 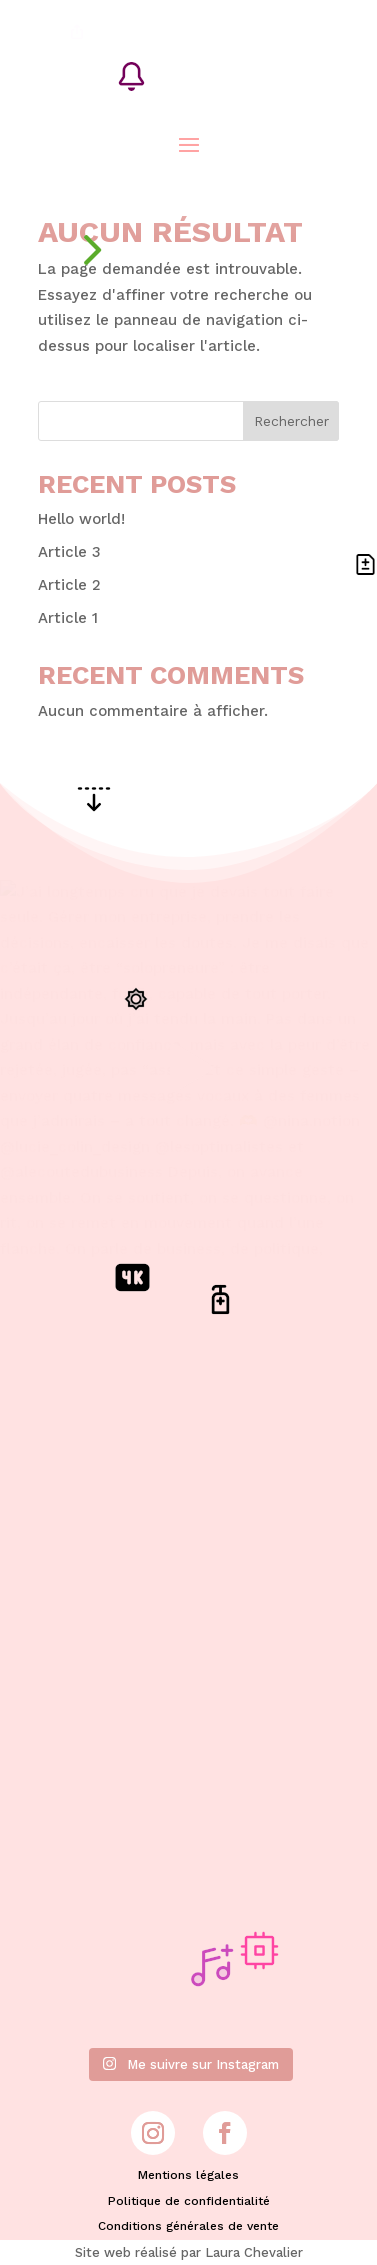 I want to click on view file differences or changes, so click(x=365, y=564).